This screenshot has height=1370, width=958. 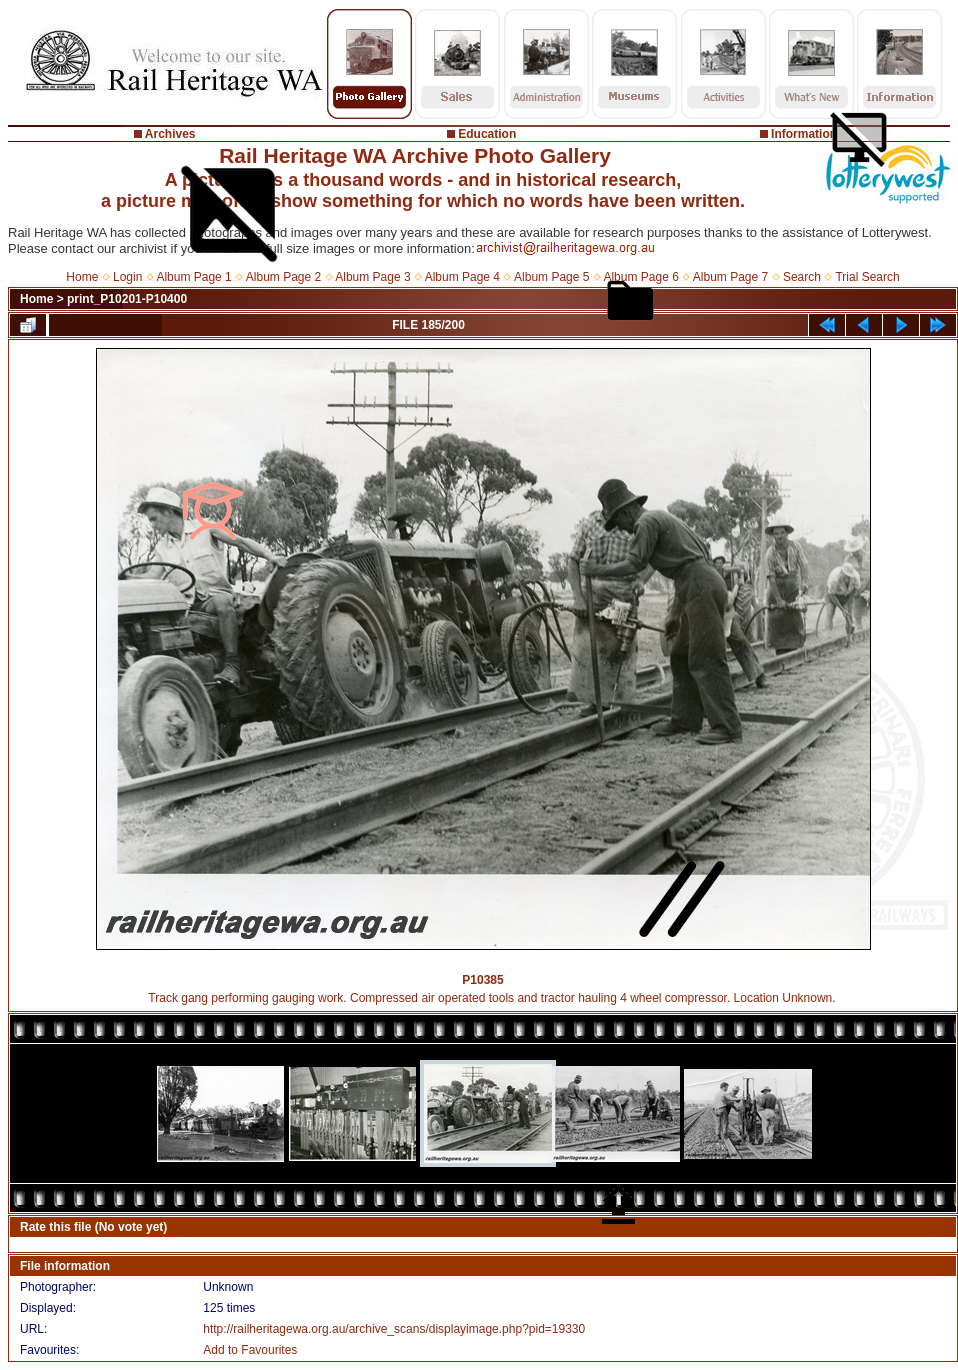 I want to click on image failed to load, so click(x=232, y=210).